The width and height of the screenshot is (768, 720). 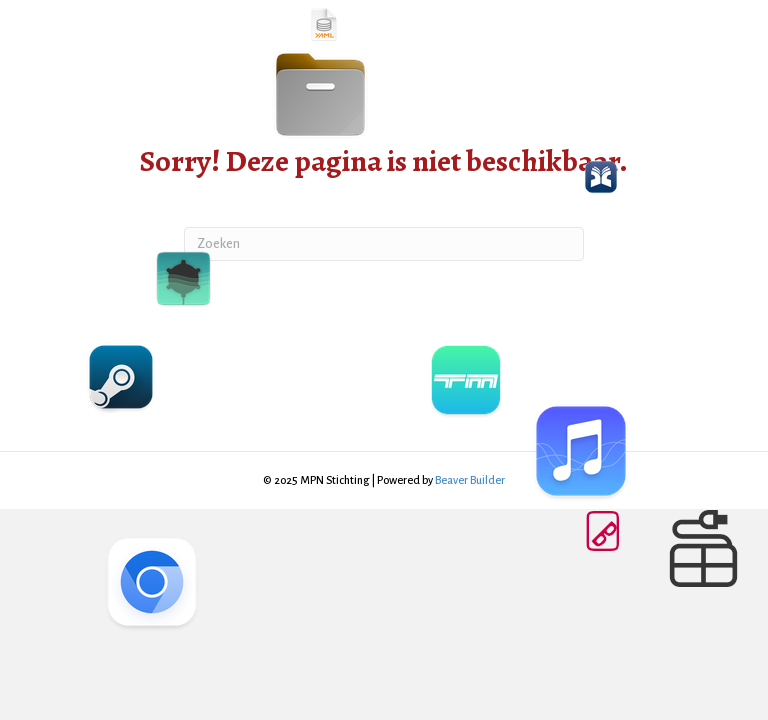 What do you see at coordinates (601, 177) in the screenshot?
I see `open JabRef reference manager` at bounding box center [601, 177].